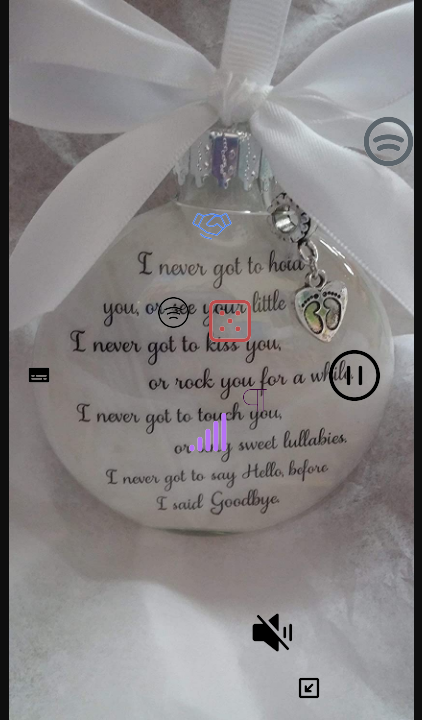 The width and height of the screenshot is (422, 720). I want to click on toggle paragraph formatting options, so click(255, 400).